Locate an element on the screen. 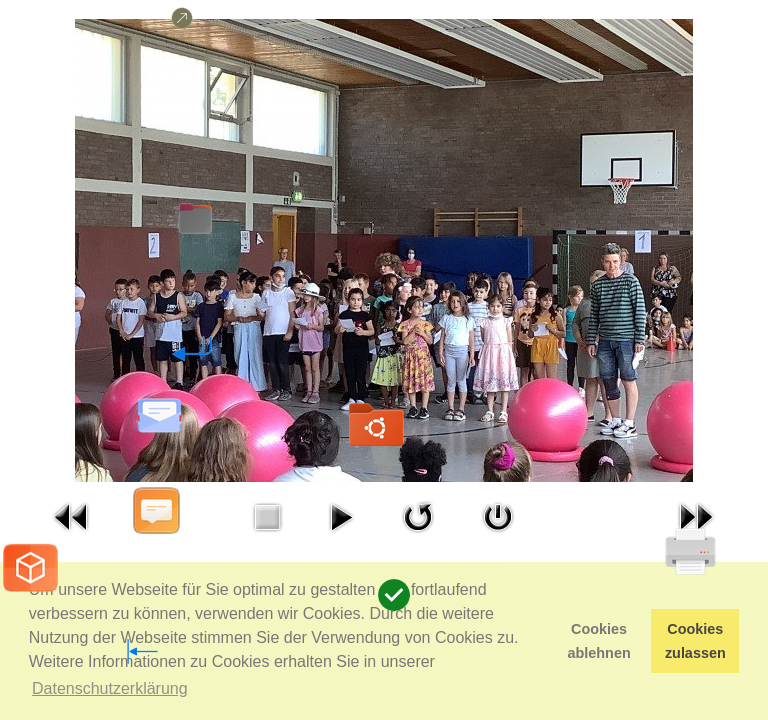 The image size is (768, 720). open file folder is located at coordinates (195, 218).